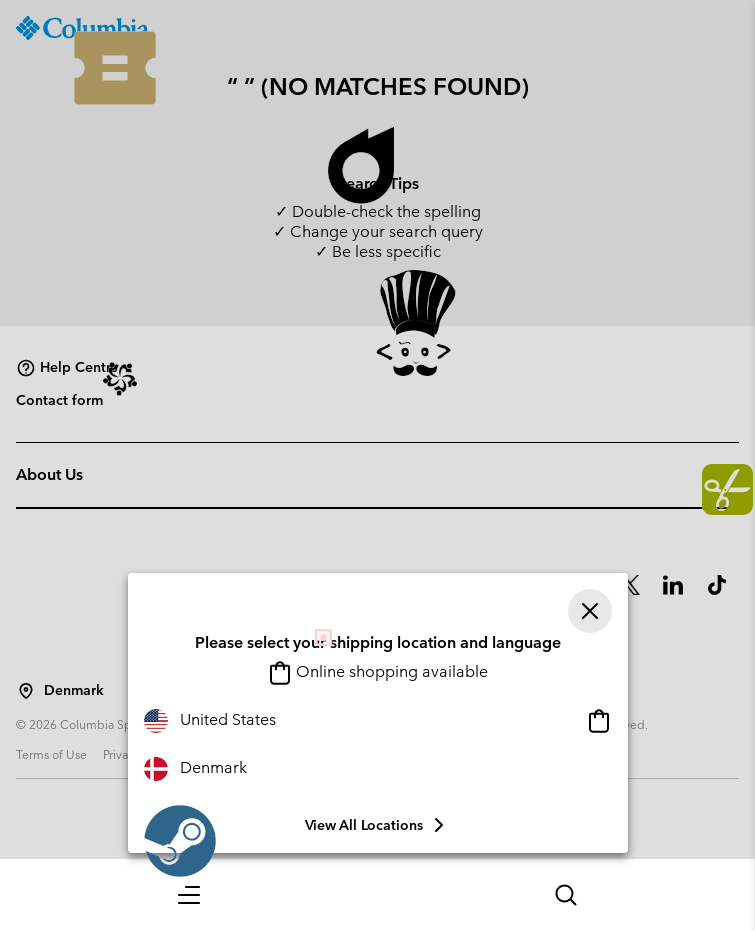 Image resolution: width=755 pixels, height=931 pixels. I want to click on view available coupons or discounts, so click(115, 68).